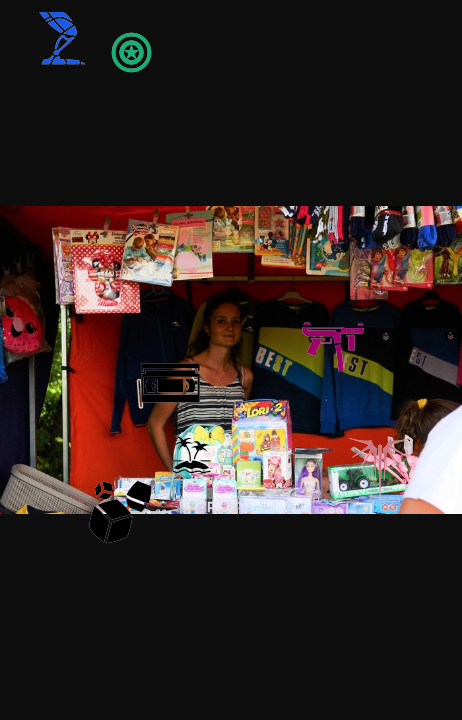 The height and width of the screenshot is (720, 462). Describe the element at coordinates (337, 243) in the screenshot. I see `pull or drag an object` at that location.